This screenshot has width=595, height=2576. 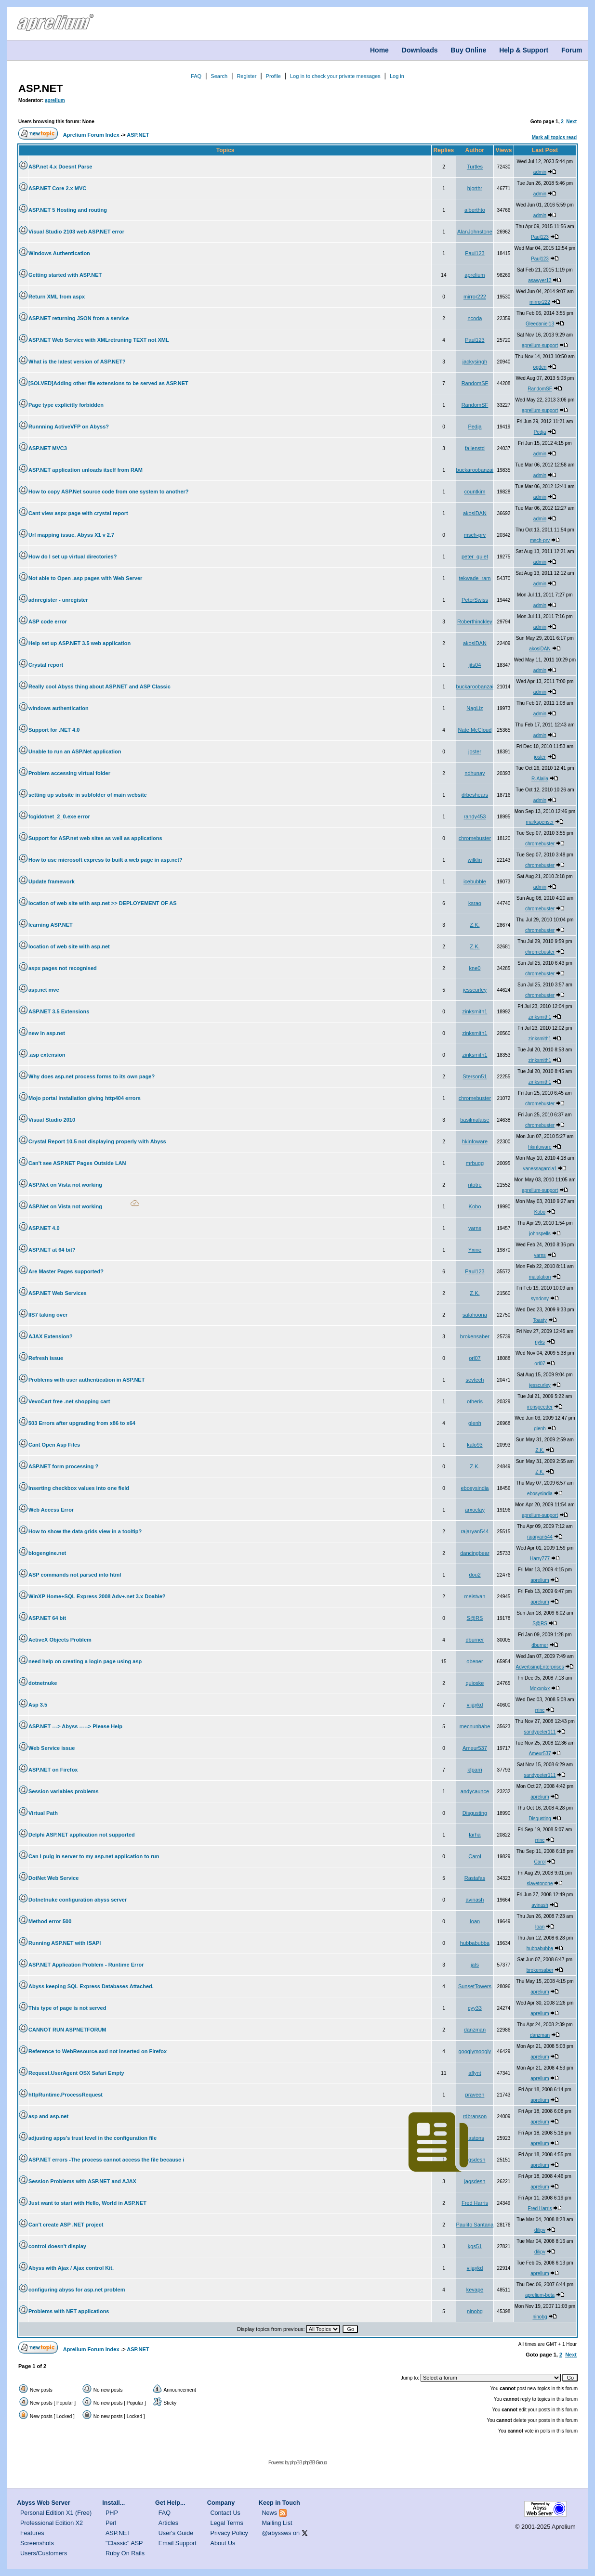 What do you see at coordinates (438, 2142) in the screenshot?
I see `view news or articles` at bounding box center [438, 2142].